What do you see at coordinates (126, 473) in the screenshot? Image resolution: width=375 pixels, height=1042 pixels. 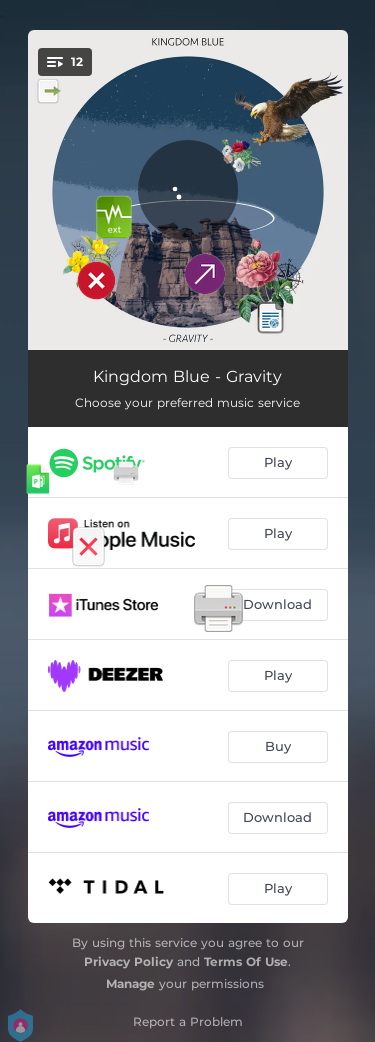 I see `print the current file or document` at bounding box center [126, 473].